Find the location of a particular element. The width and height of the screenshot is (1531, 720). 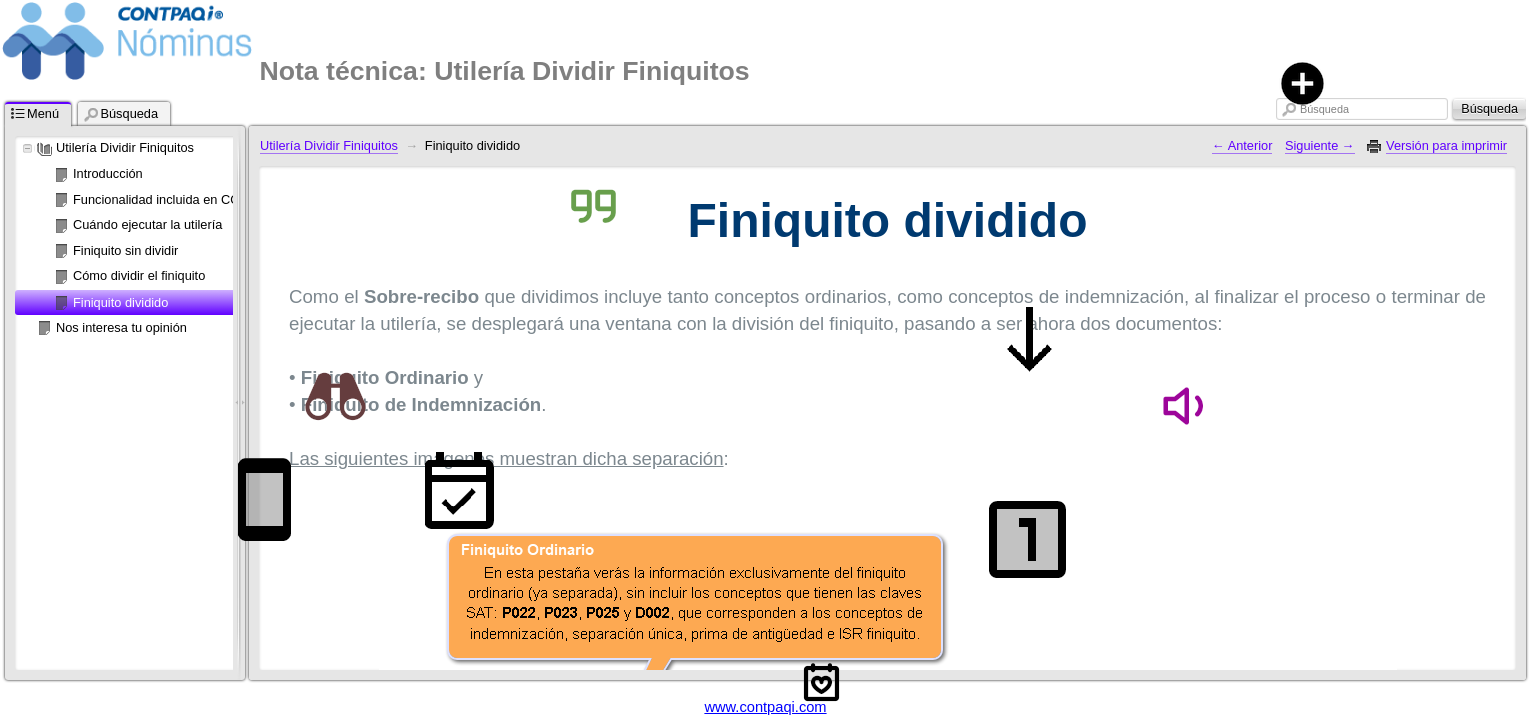

add a new item is located at coordinates (1302, 83).